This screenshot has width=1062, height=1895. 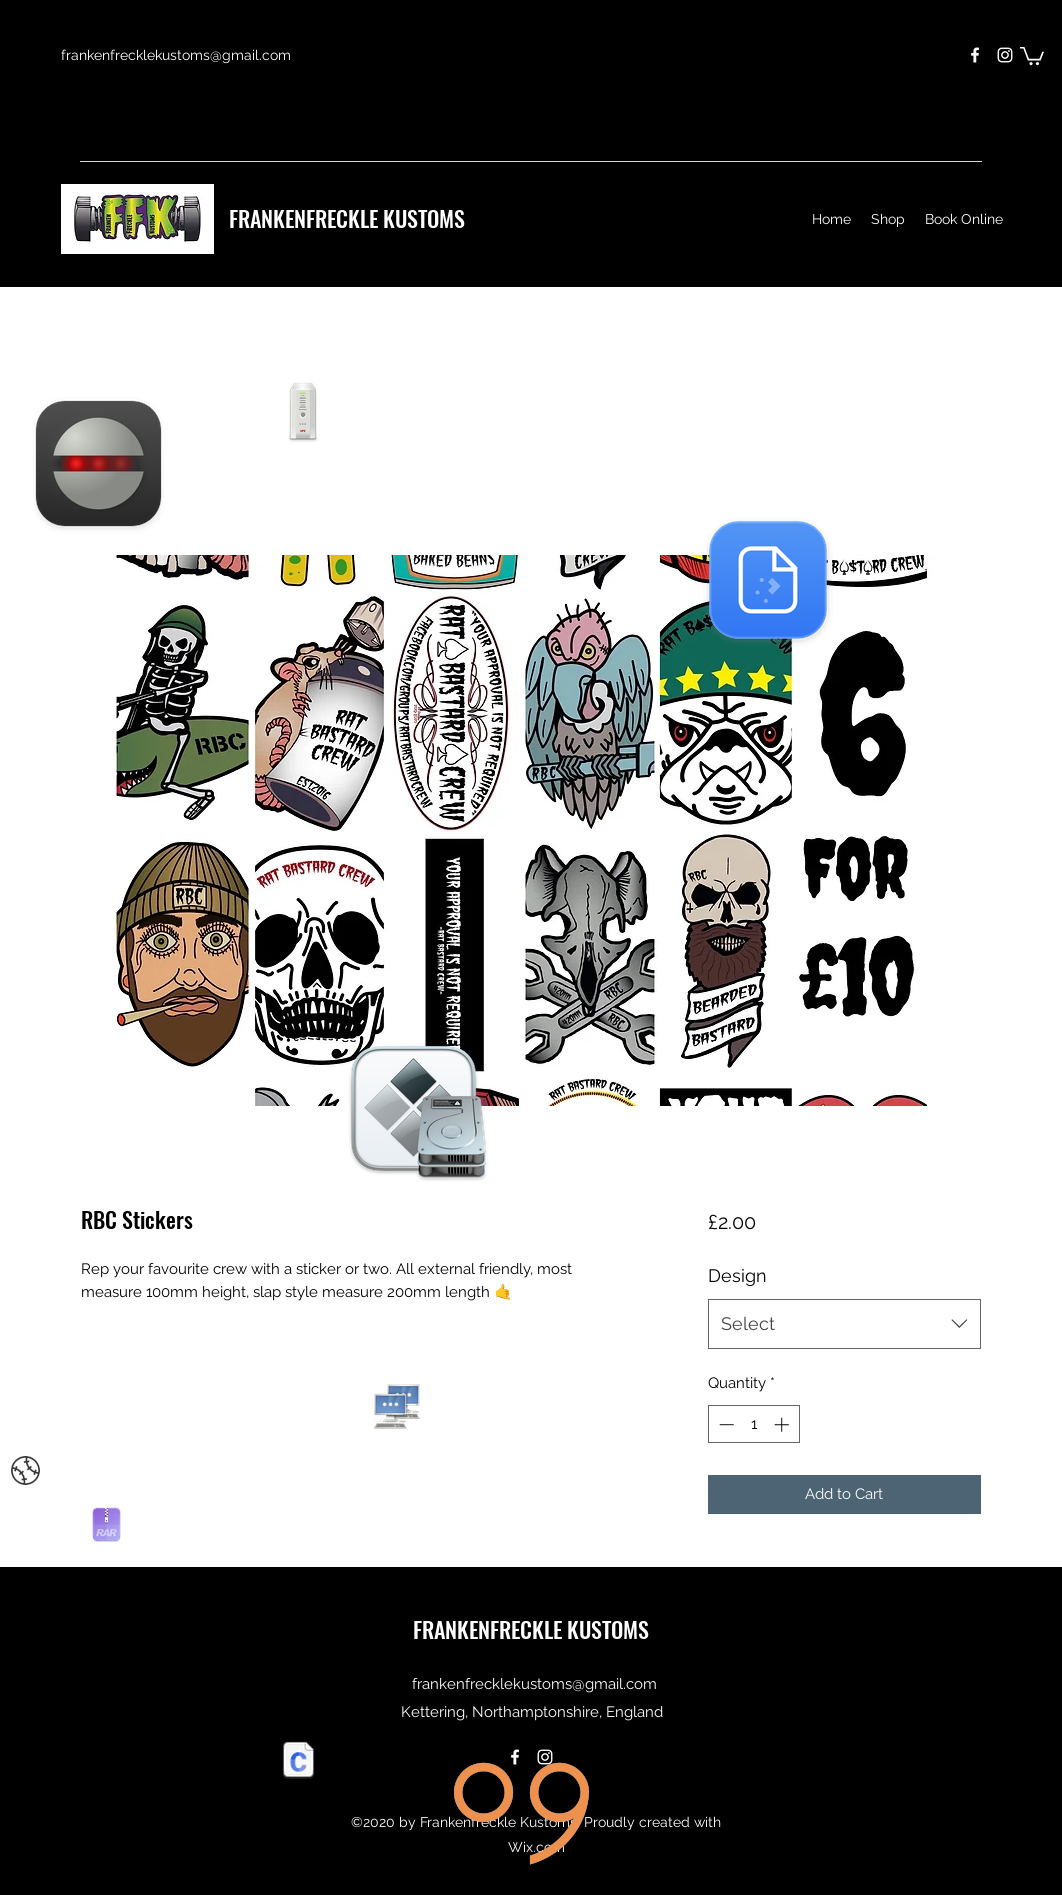 What do you see at coordinates (413, 1108) in the screenshot?
I see `launch boot camp assistant to install windows on your mac` at bounding box center [413, 1108].